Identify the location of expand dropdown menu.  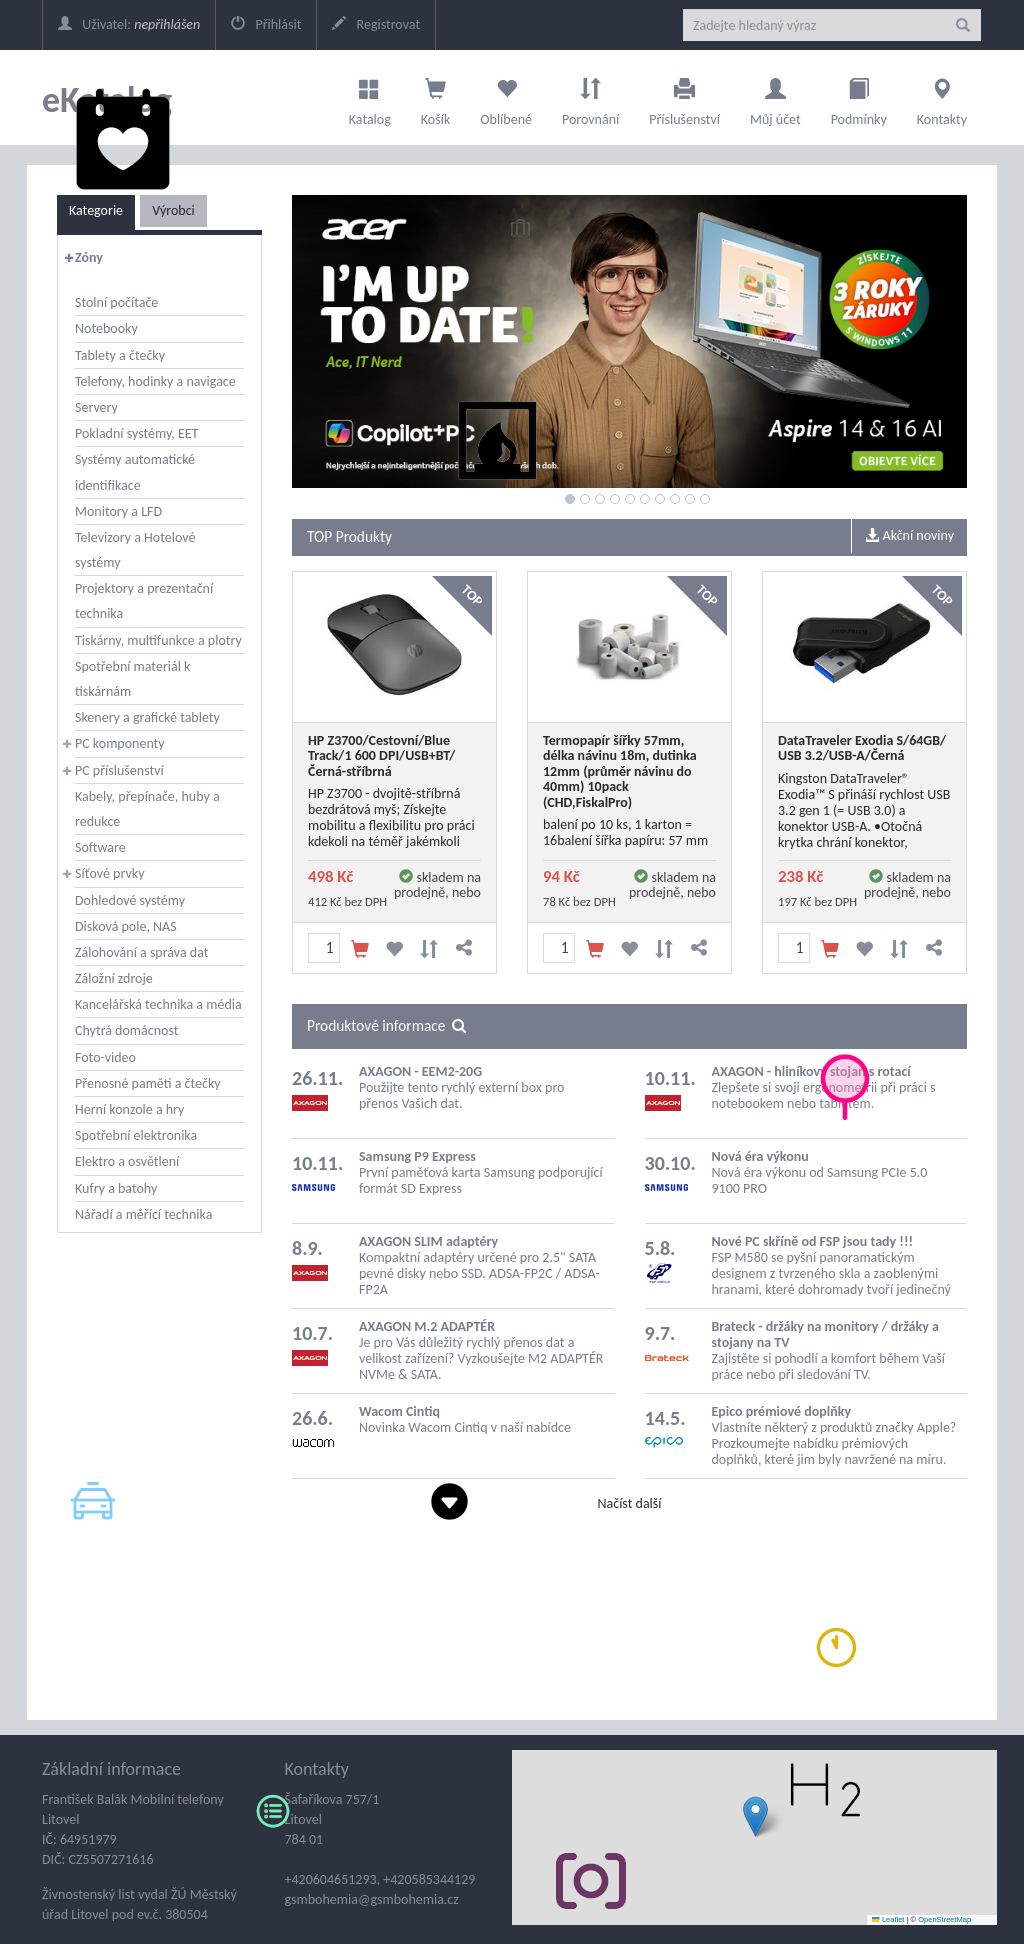
(449, 1501).